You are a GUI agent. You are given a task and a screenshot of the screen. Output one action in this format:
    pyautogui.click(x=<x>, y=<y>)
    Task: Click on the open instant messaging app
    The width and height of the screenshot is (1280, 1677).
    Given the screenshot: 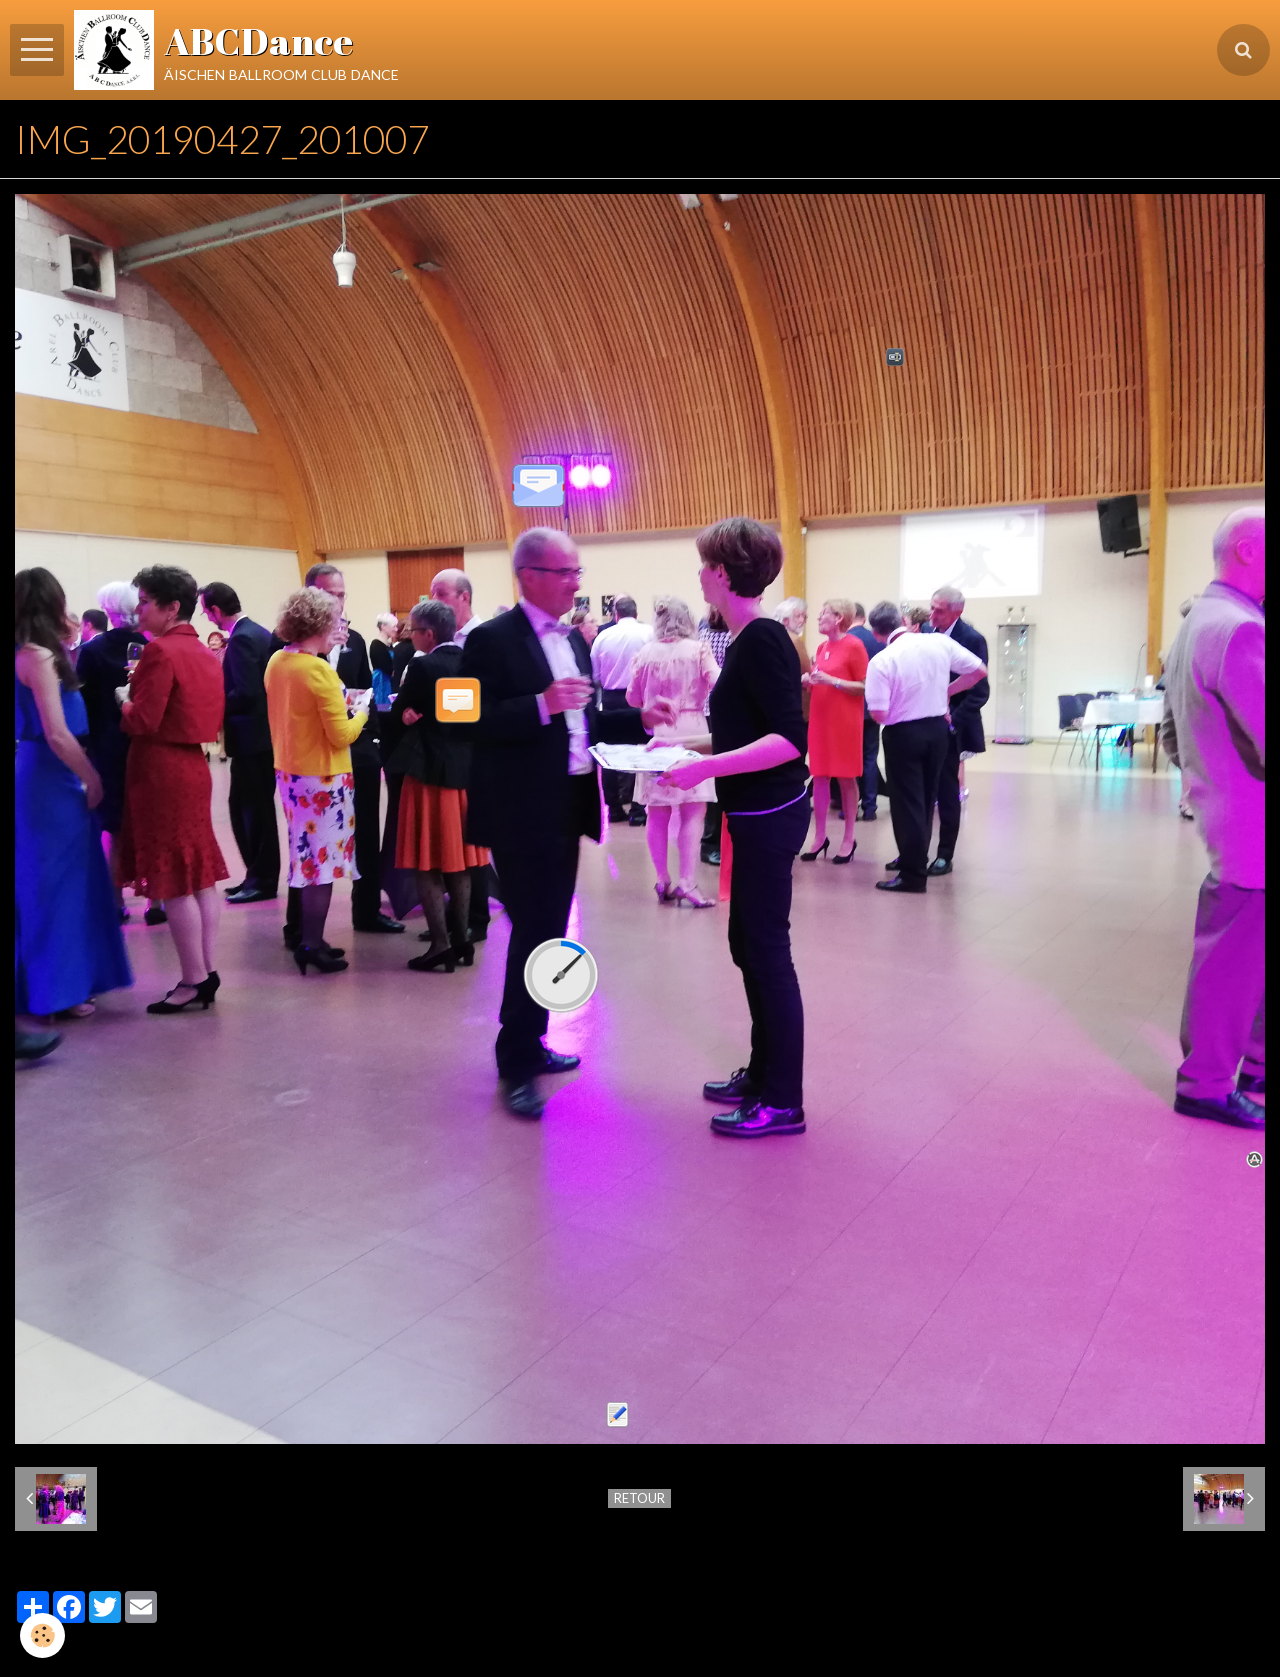 What is the action you would take?
    pyautogui.click(x=458, y=700)
    